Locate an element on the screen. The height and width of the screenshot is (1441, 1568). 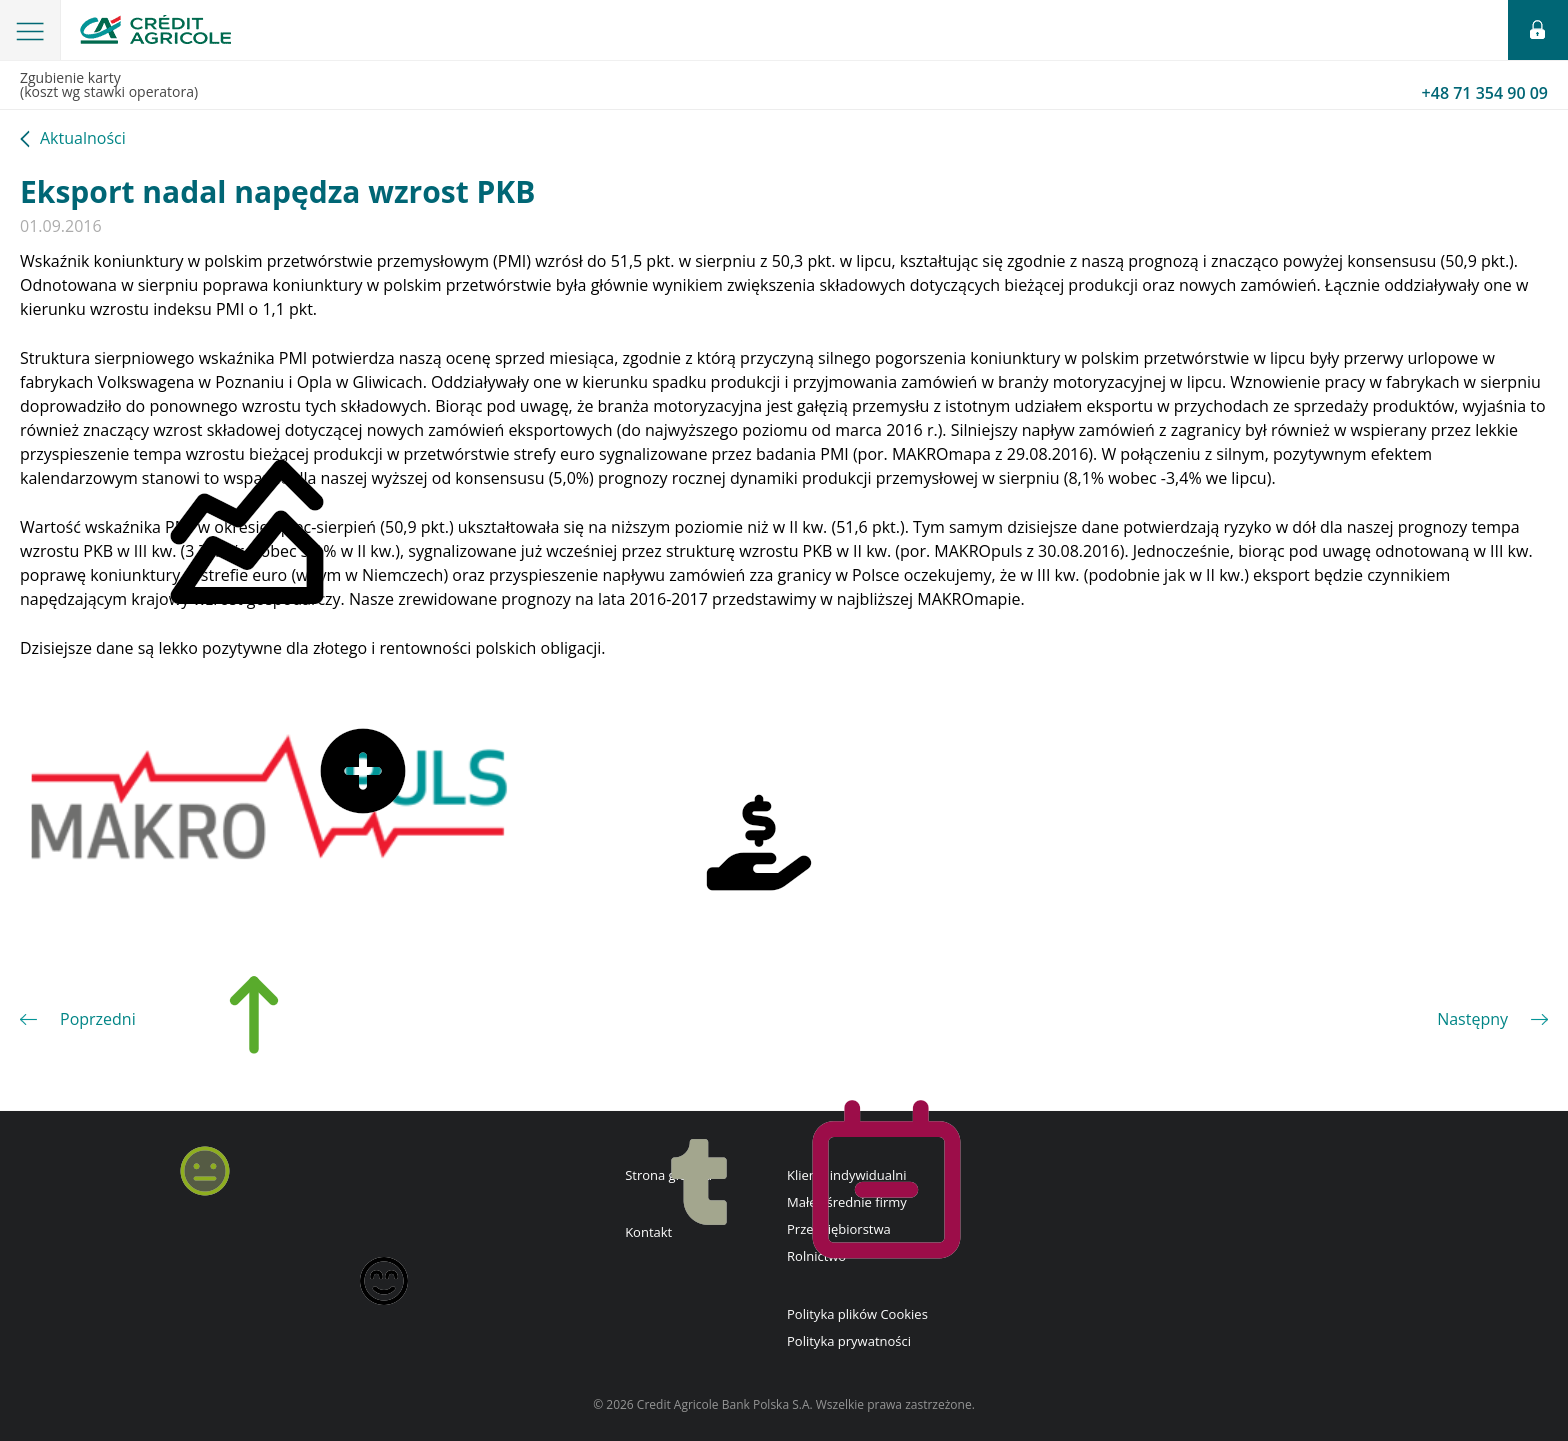
open the Tumblr app is located at coordinates (699, 1182).